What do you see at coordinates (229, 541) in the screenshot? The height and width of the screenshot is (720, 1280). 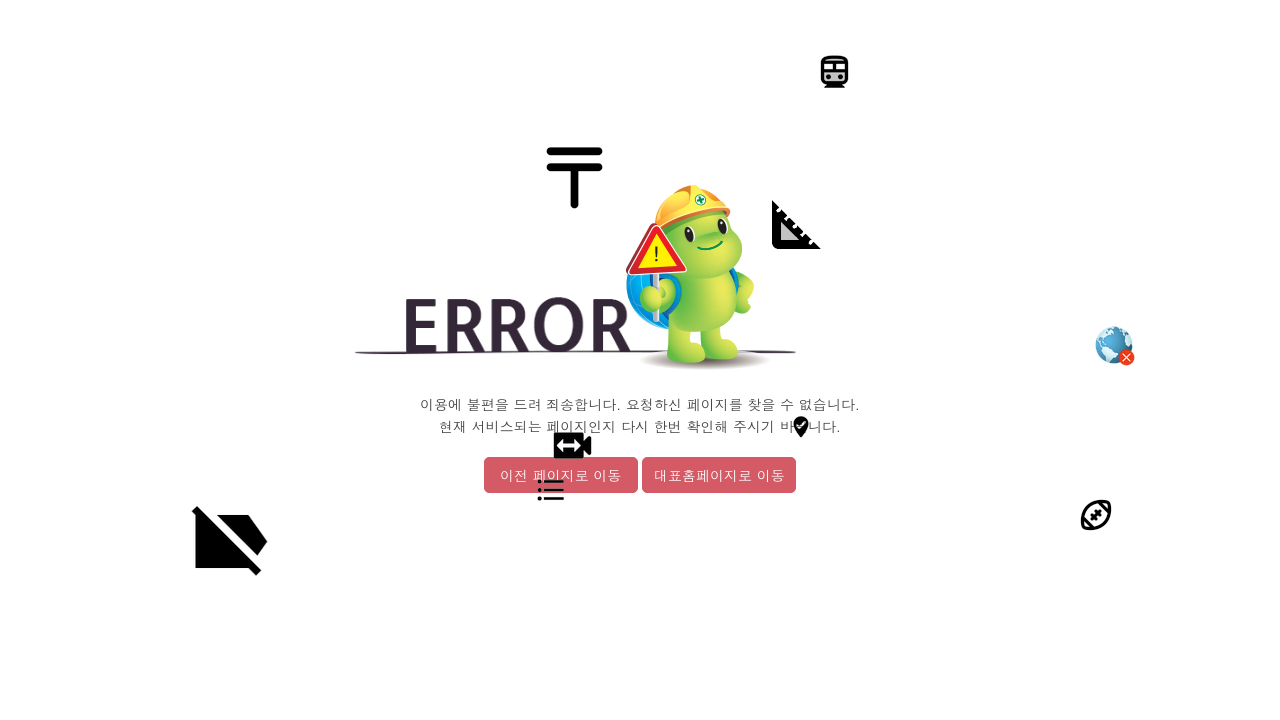 I see `remove a label or tag` at bounding box center [229, 541].